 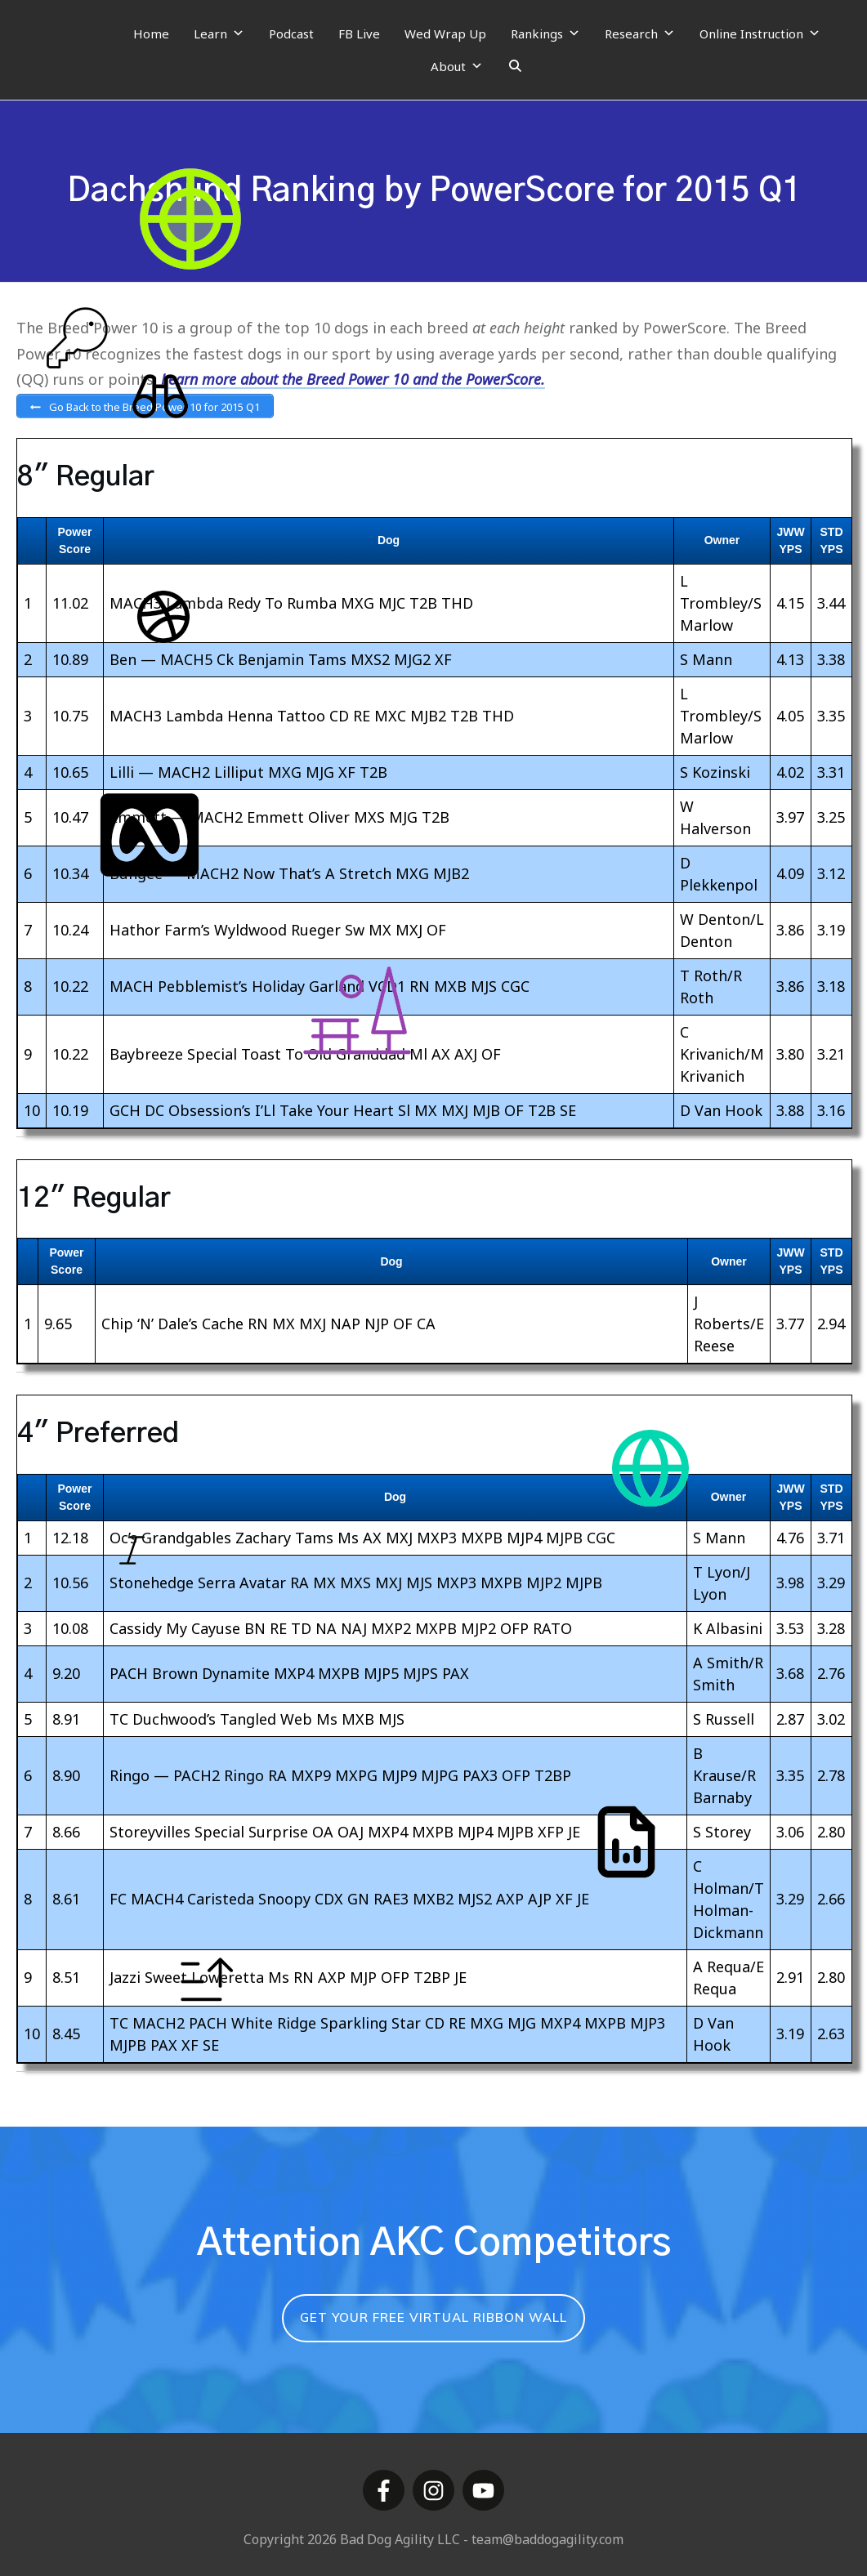 I want to click on meta company logo, so click(x=150, y=835).